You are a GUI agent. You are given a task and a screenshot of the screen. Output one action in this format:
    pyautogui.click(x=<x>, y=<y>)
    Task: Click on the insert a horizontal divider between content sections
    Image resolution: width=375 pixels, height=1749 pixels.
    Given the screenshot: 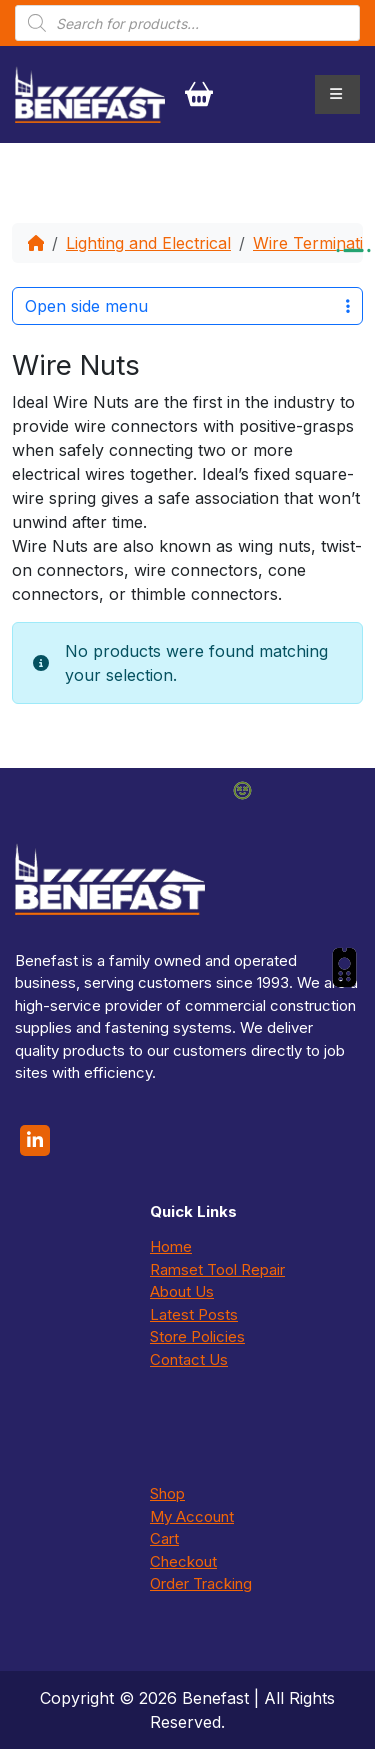 What is the action you would take?
    pyautogui.click(x=353, y=250)
    